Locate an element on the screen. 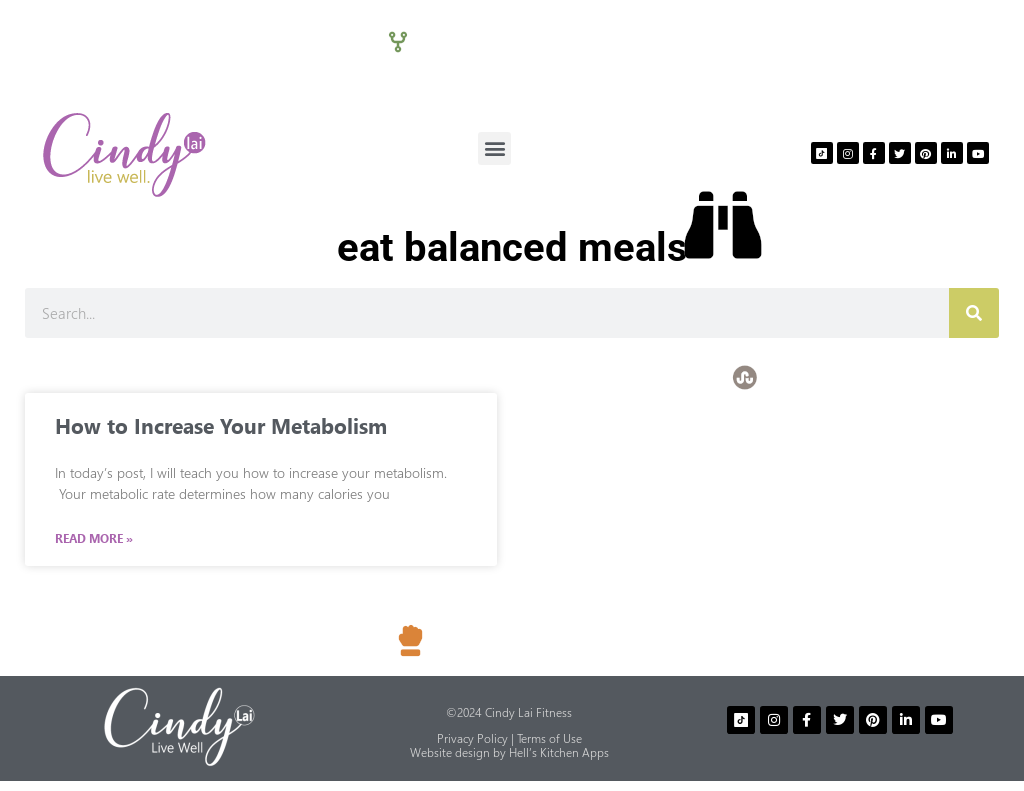 The height and width of the screenshot is (791, 1024). rock gesture for rock-paper-scissors game is located at coordinates (410, 640).